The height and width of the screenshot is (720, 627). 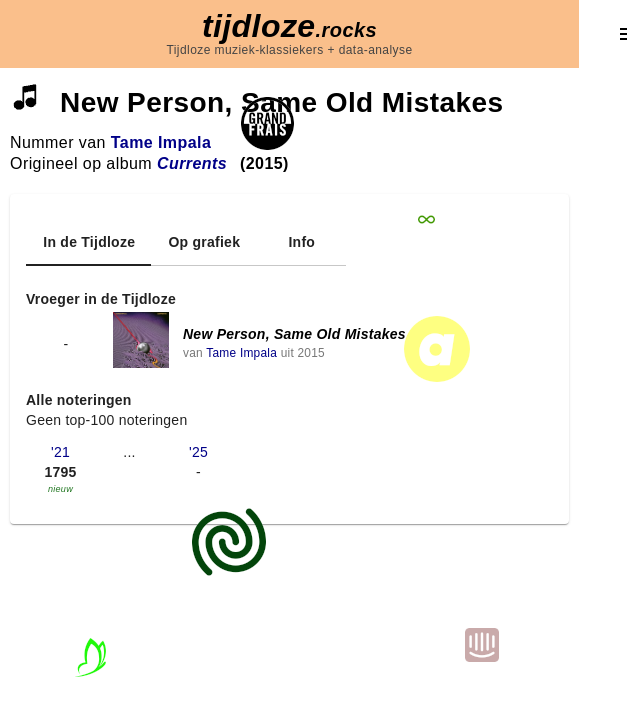 What do you see at coordinates (482, 645) in the screenshot?
I see `open intercom chat support` at bounding box center [482, 645].